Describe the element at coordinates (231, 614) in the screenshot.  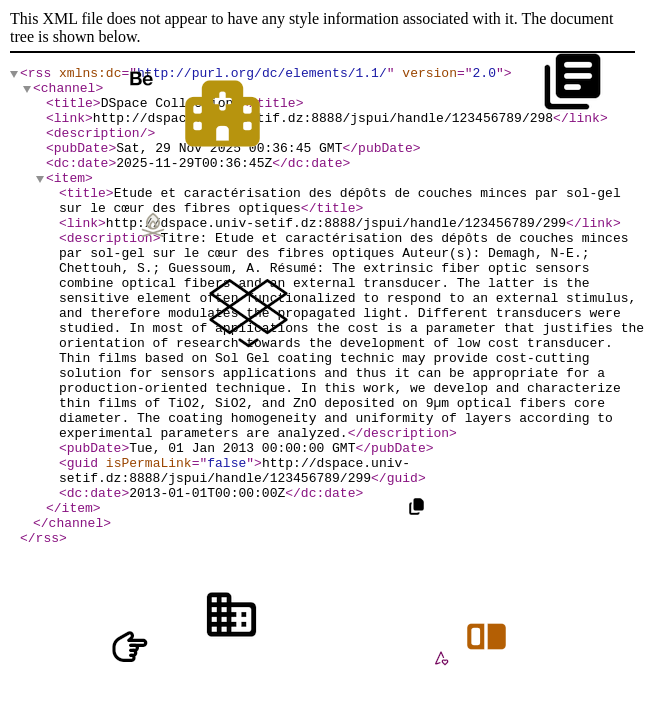
I see `view organization or company details` at that location.